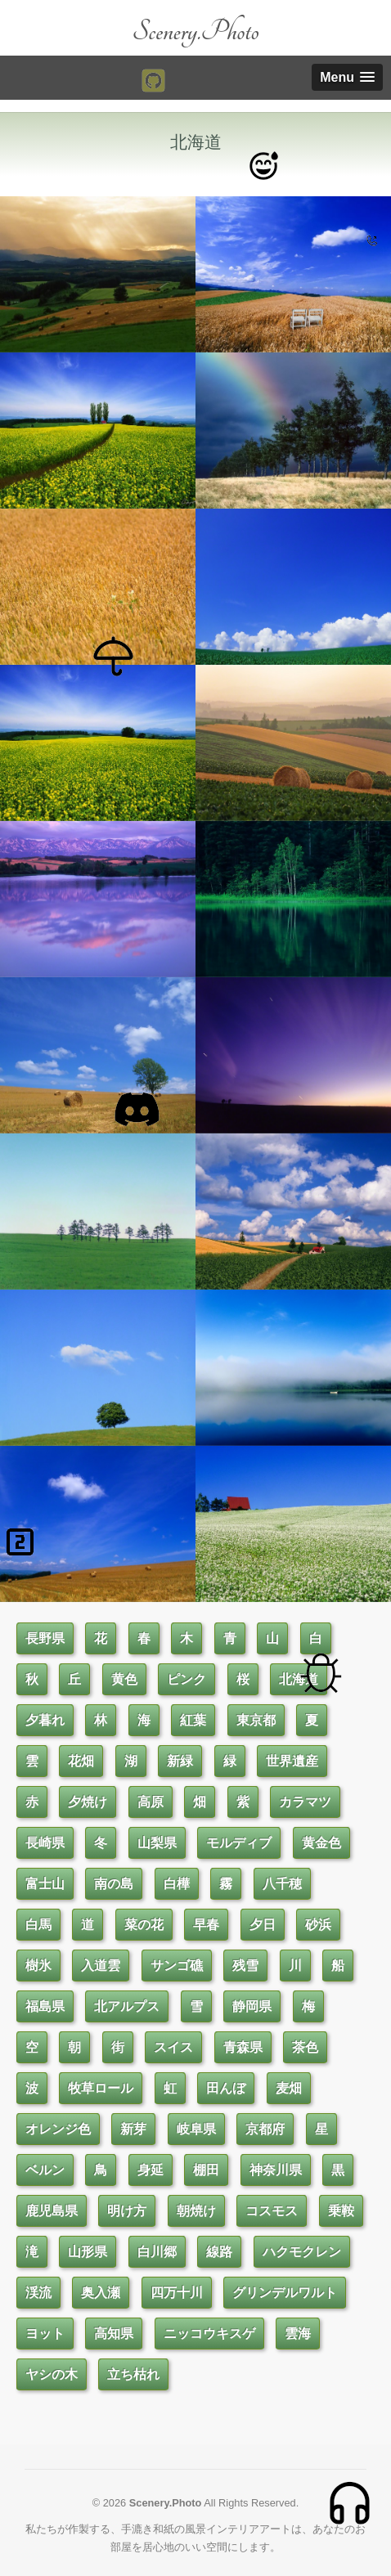  Describe the element at coordinates (372, 240) in the screenshot. I see `indicates an outgoing call` at that location.